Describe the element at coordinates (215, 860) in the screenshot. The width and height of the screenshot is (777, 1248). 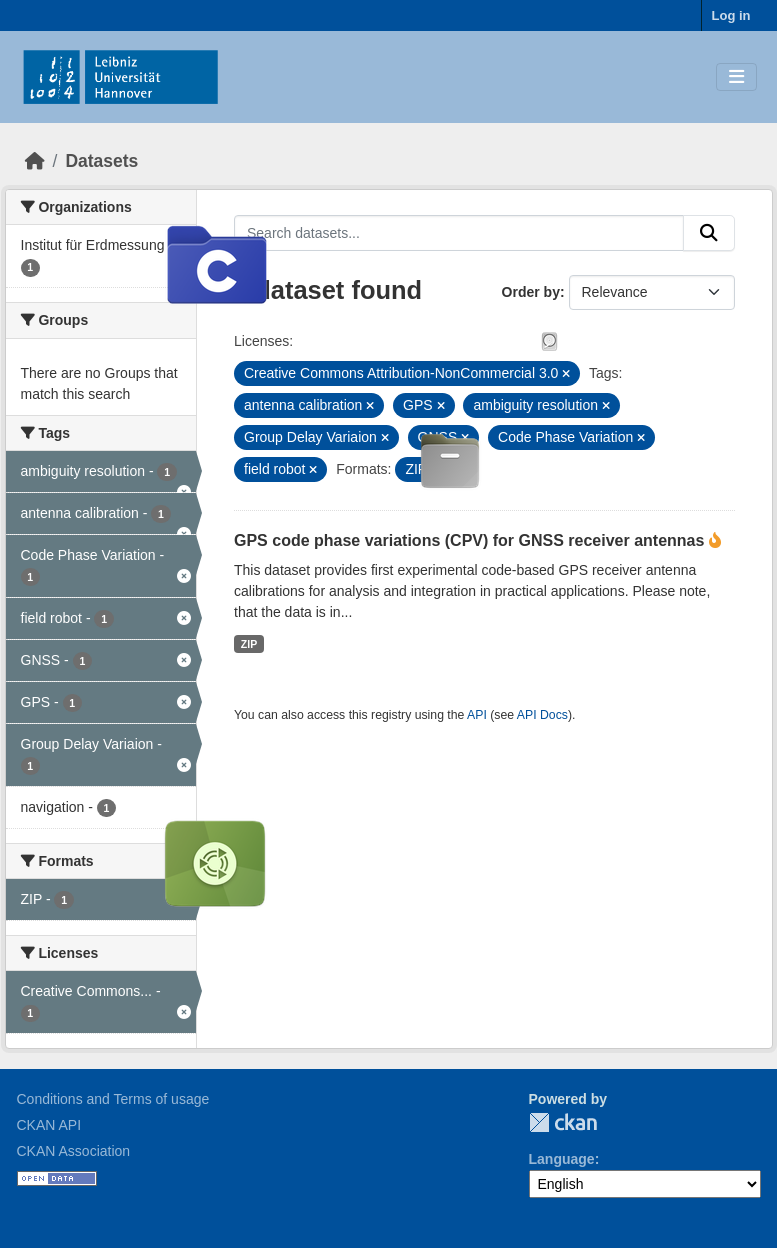
I see `access your desktop folder` at that location.